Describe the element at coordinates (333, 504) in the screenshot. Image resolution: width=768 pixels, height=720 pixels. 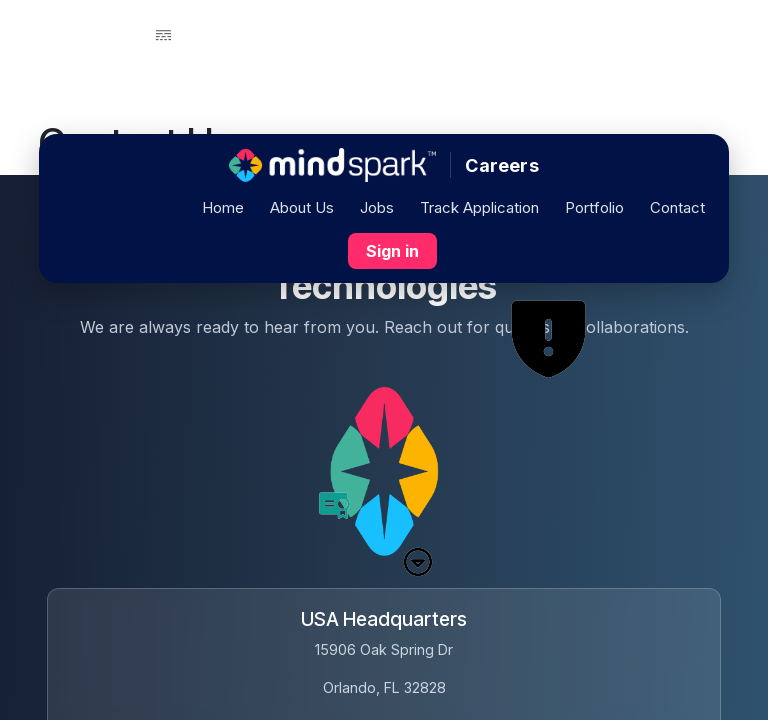
I see `view certificate or credential details` at that location.